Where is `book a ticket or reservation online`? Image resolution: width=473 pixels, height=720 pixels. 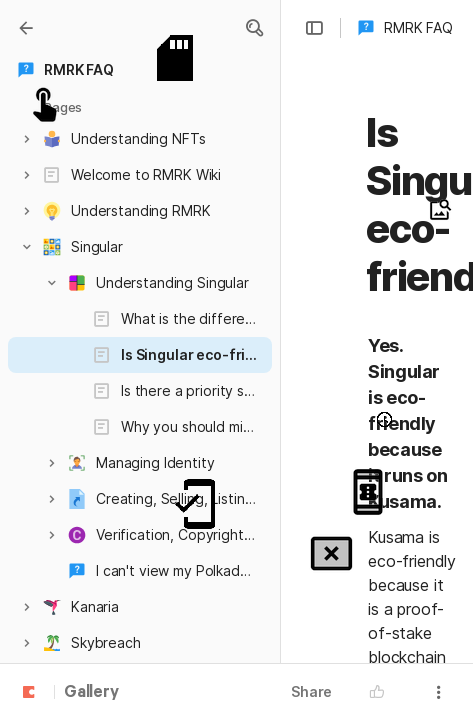 book a ticket or reservation online is located at coordinates (368, 492).